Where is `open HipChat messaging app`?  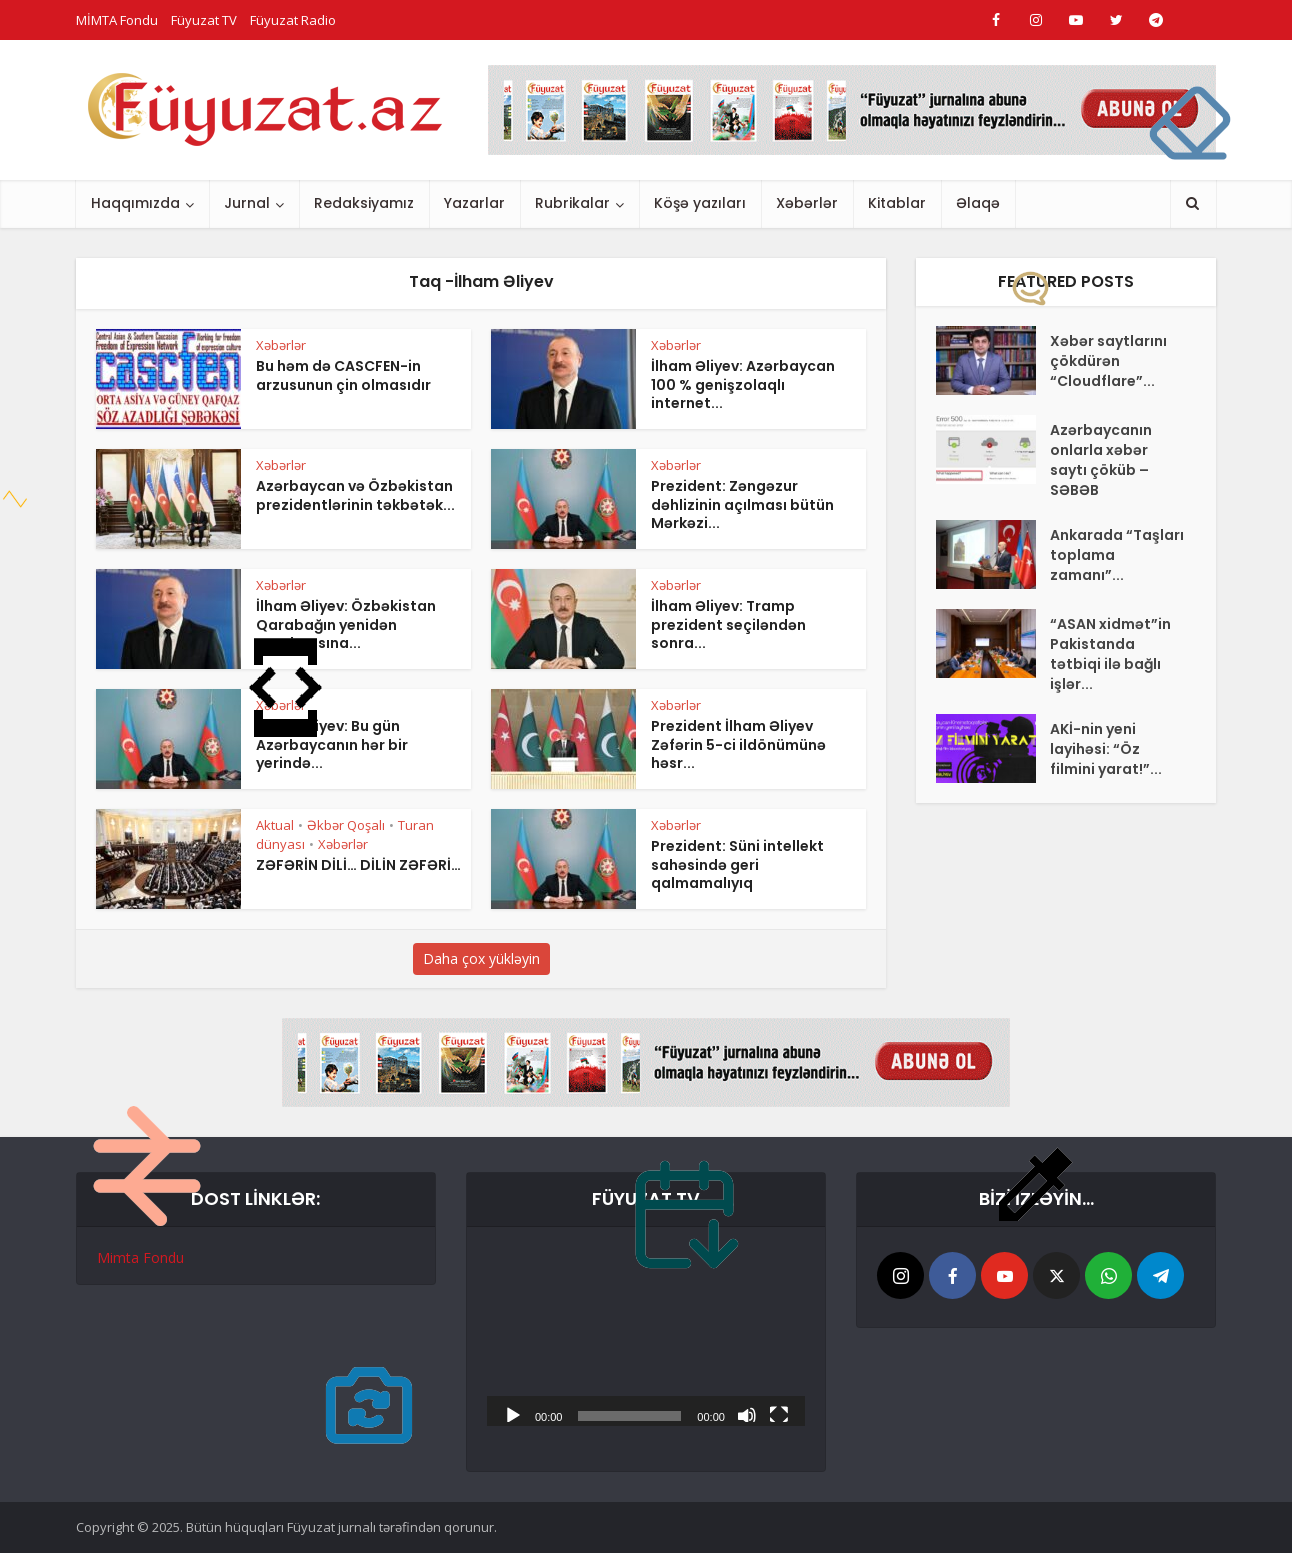
open HipChat messaging app is located at coordinates (1030, 288).